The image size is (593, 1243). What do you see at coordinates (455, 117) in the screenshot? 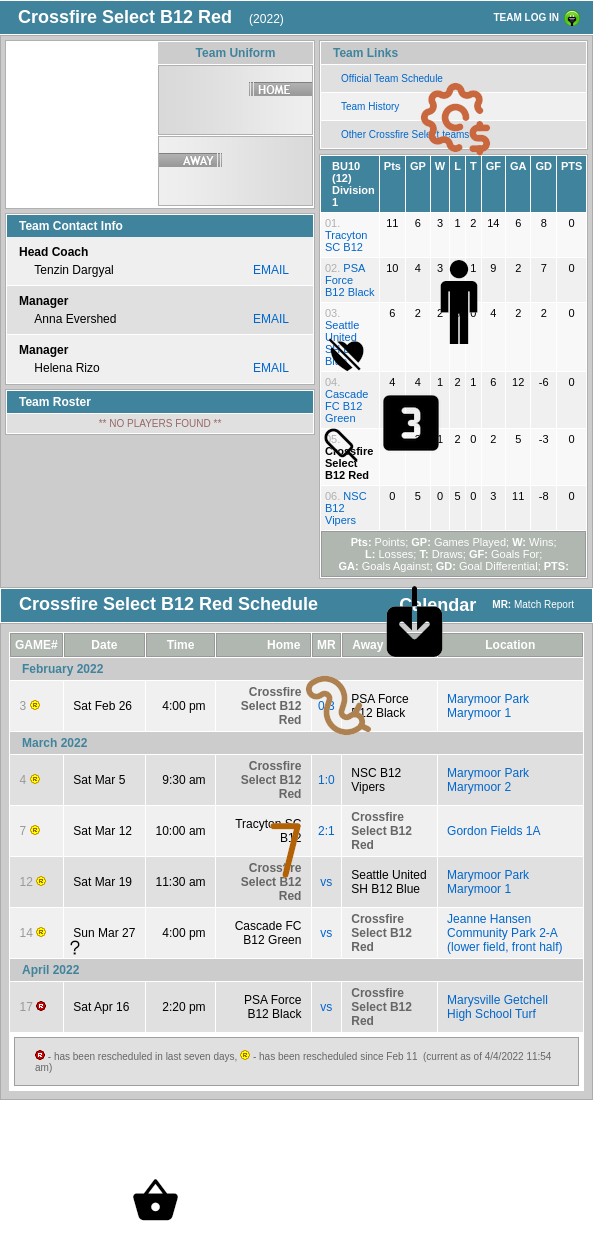
I see `access payment or billing settings` at bounding box center [455, 117].